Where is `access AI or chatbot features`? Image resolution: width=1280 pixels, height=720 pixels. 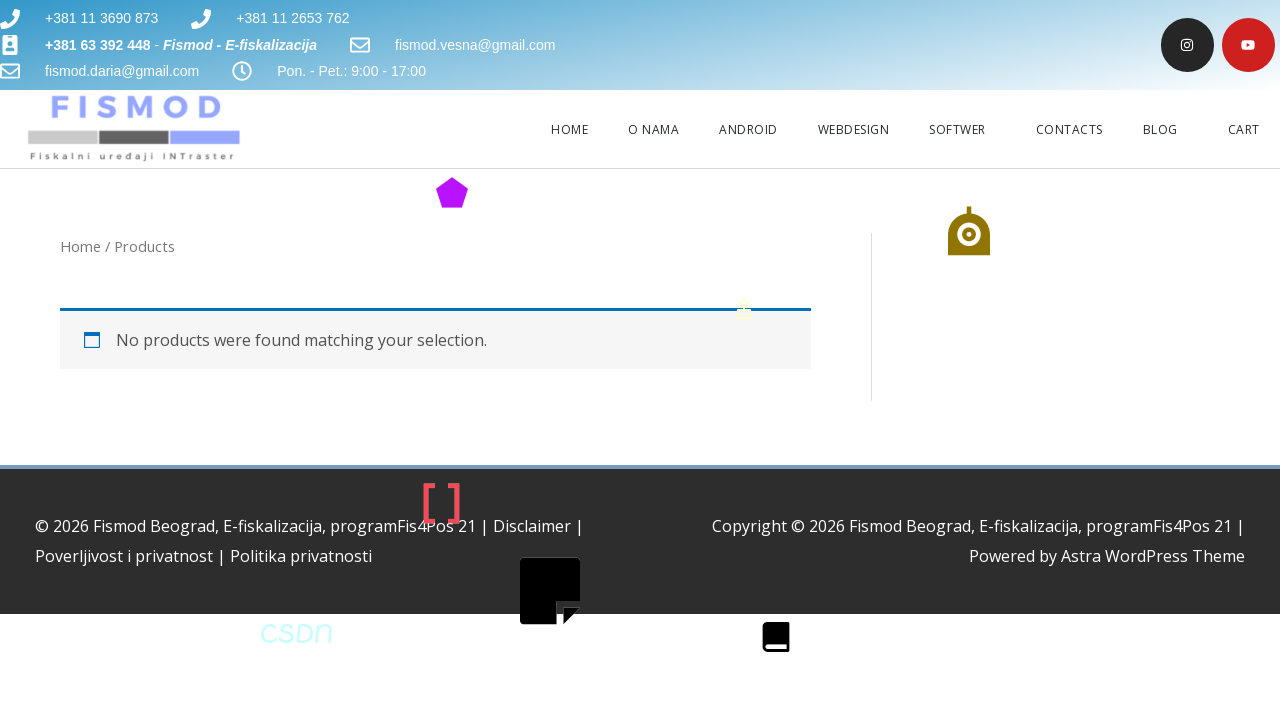 access AI or chatbot features is located at coordinates (969, 232).